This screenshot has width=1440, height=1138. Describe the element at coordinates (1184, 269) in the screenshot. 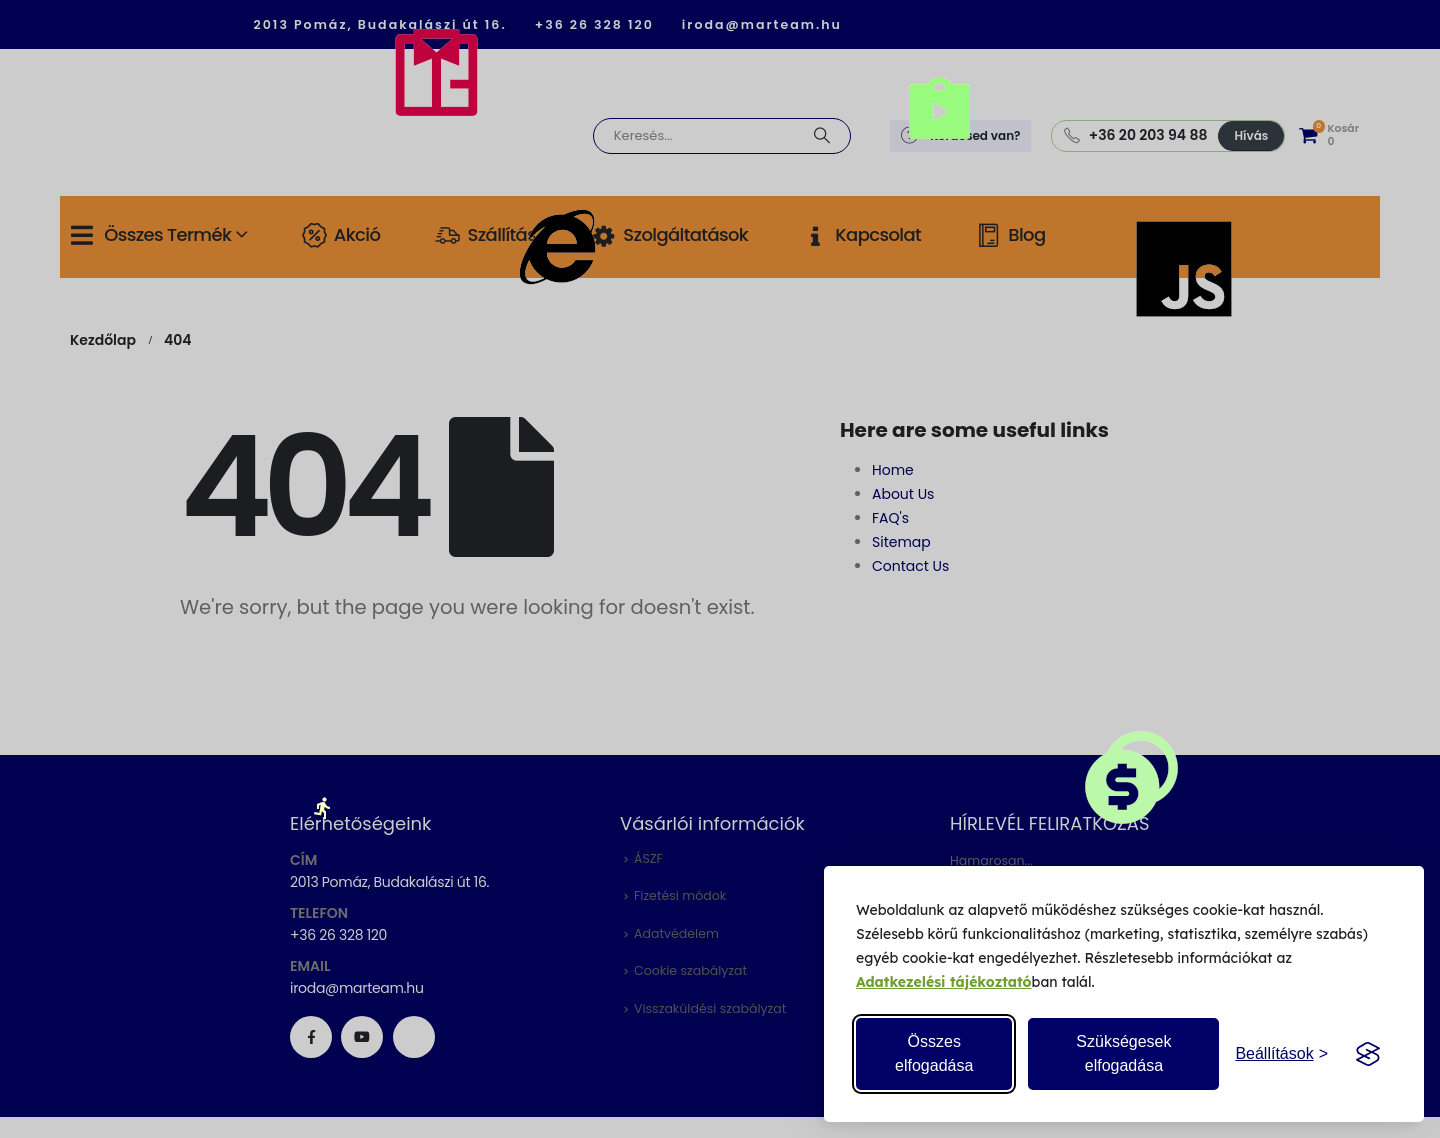

I see `javascript programming language logo` at that location.